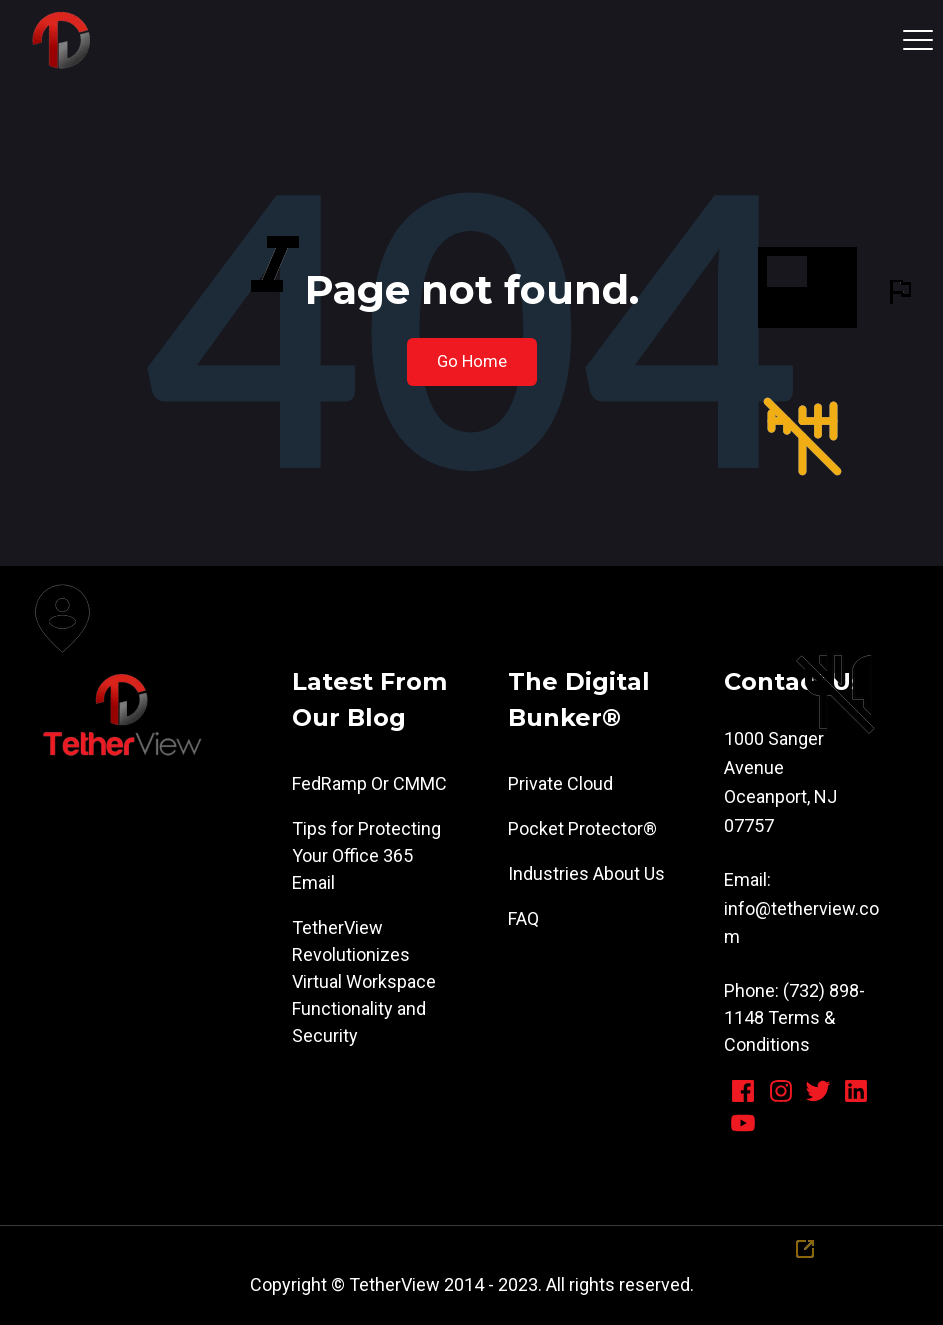  I want to click on view featured video content, so click(807, 287).